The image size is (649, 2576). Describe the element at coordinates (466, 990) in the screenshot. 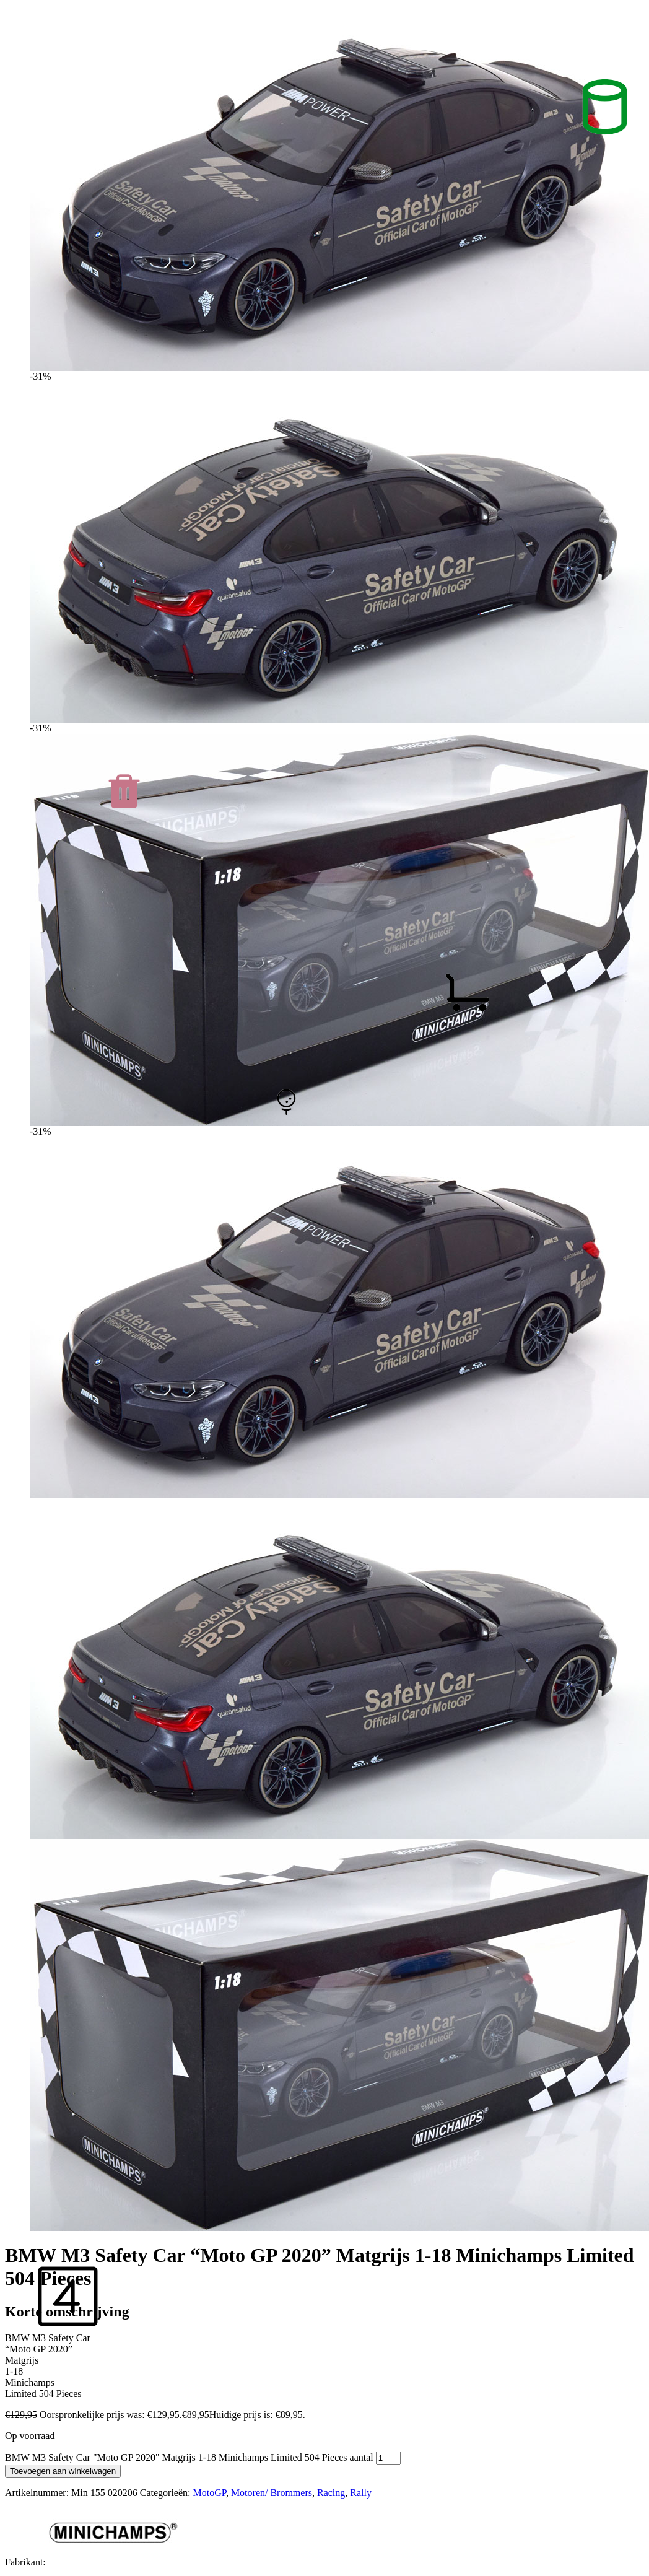

I see `view your shopping cart` at that location.